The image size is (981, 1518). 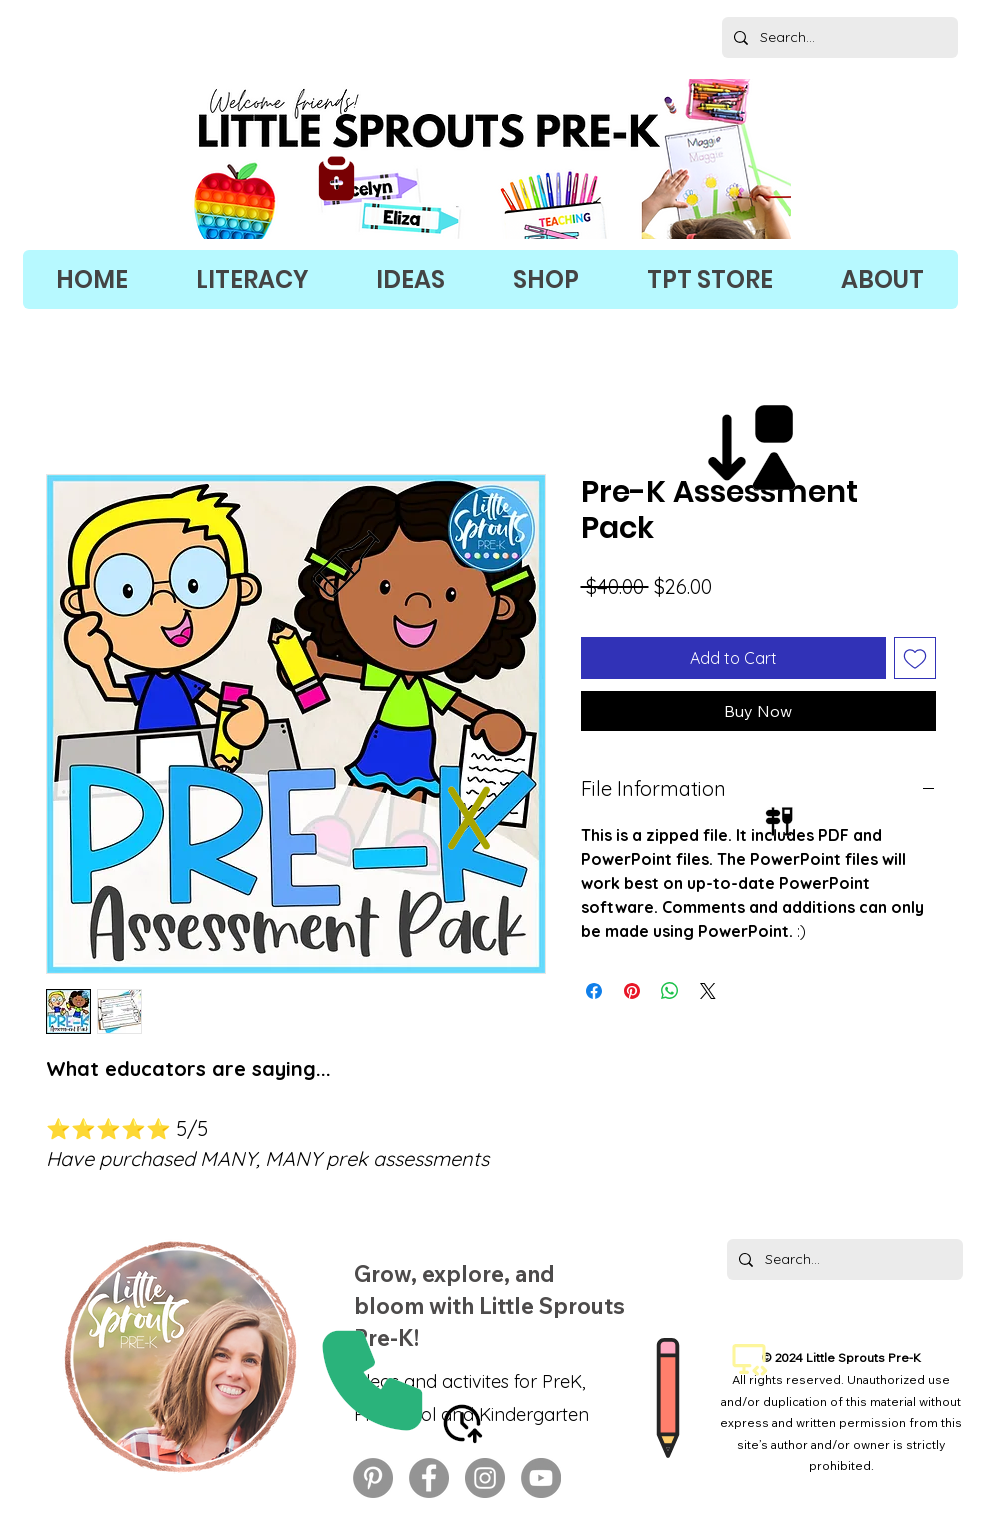 What do you see at coordinates (336, 178) in the screenshot?
I see `add new item to clipboard` at bounding box center [336, 178].